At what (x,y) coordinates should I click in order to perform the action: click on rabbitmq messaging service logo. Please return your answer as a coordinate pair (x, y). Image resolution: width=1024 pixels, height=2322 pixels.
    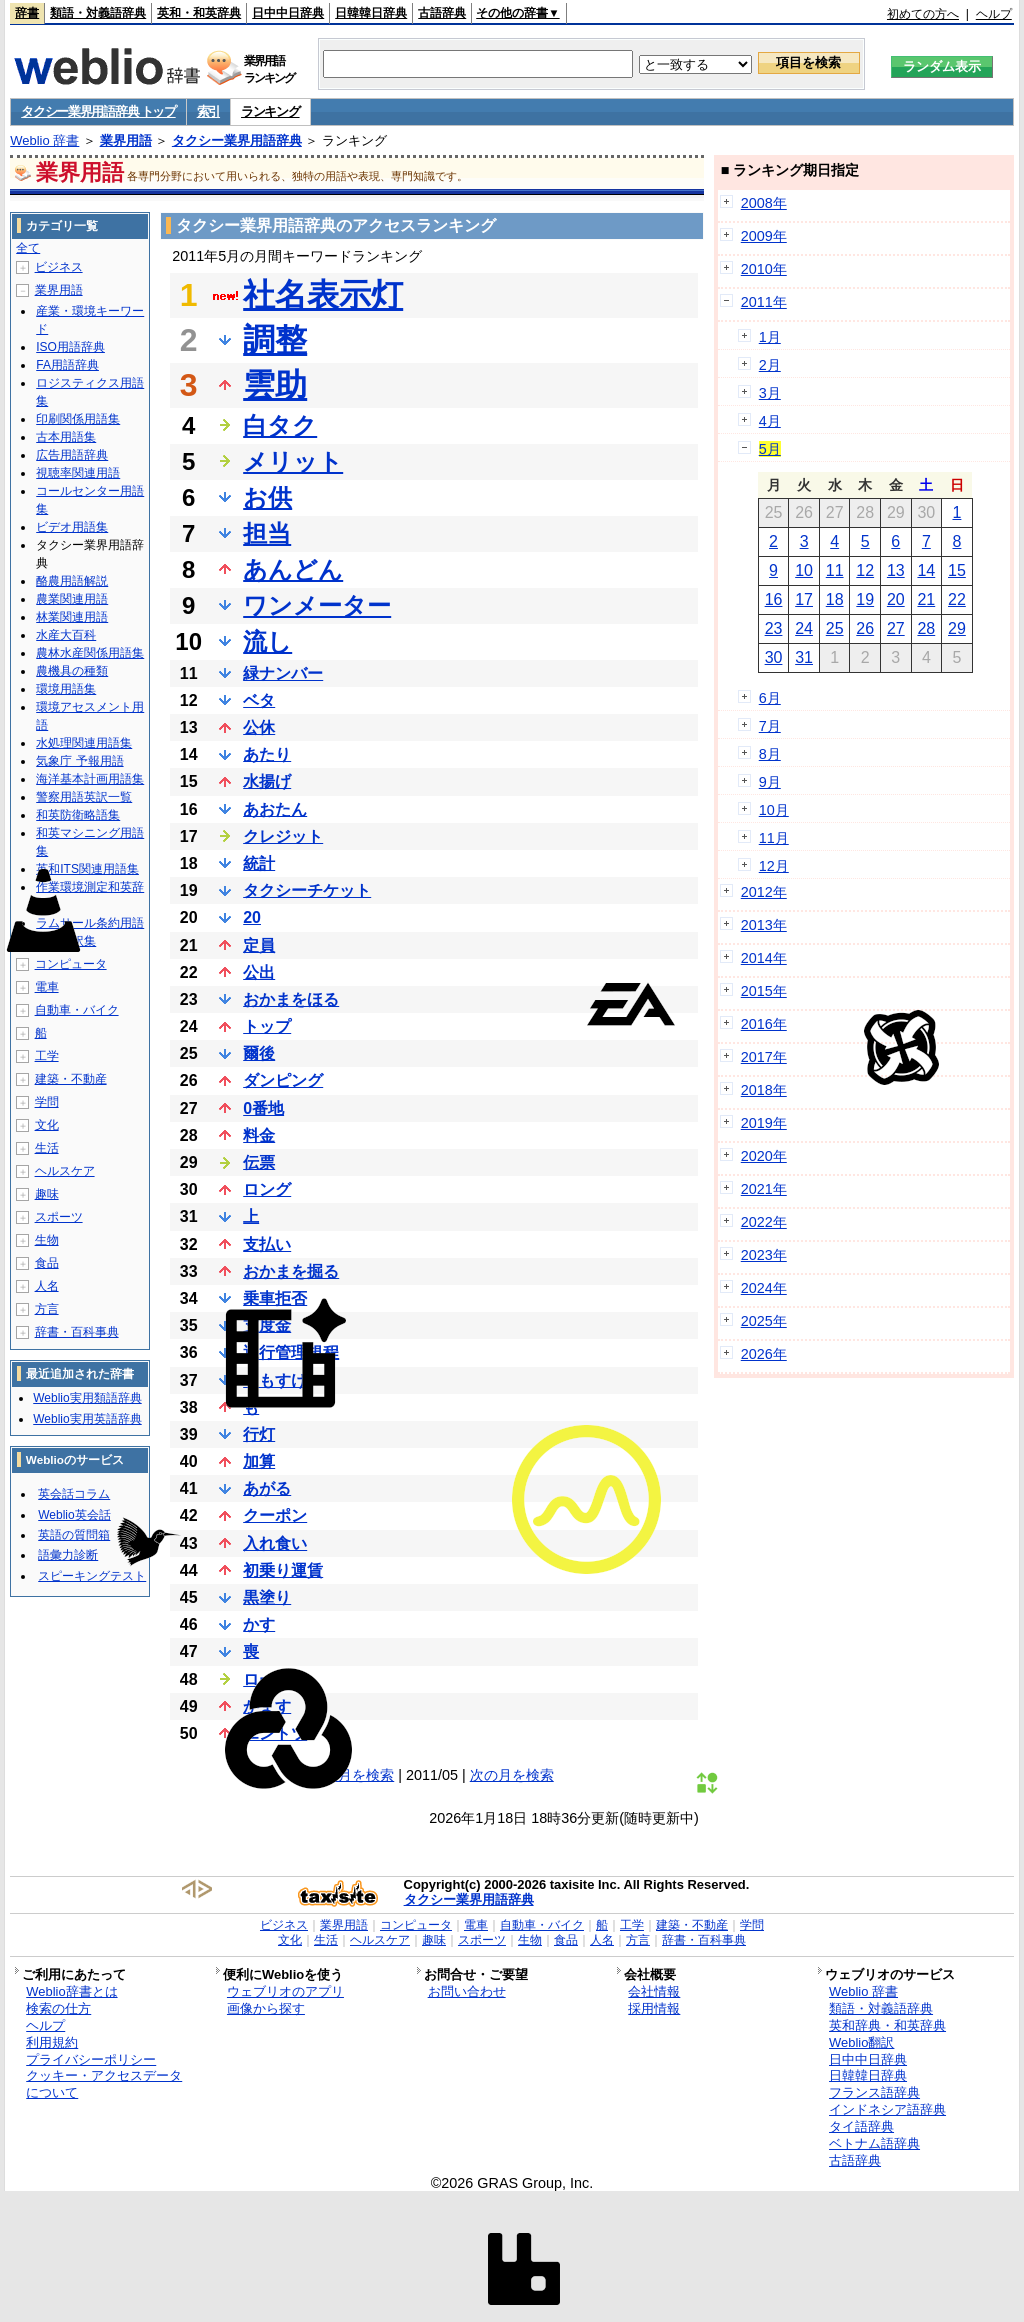
    Looking at the image, I should click on (524, 2269).